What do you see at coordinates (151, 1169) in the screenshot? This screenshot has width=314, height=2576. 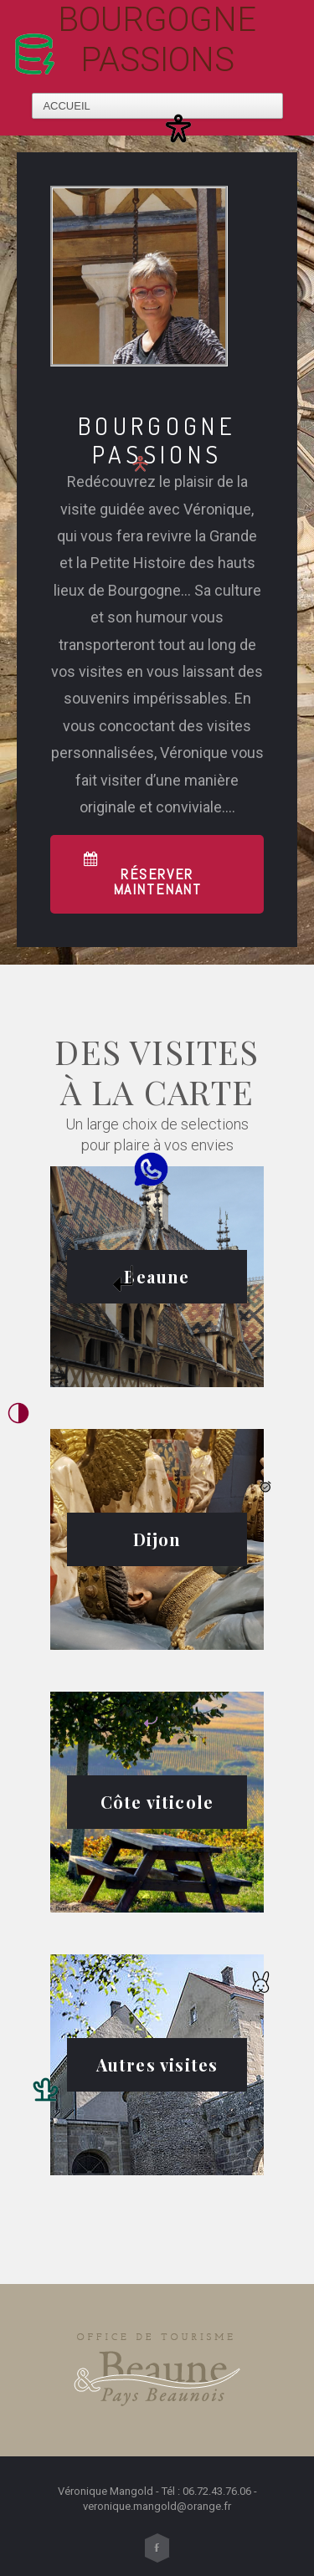 I see `open WhatsApp messaging app` at bounding box center [151, 1169].